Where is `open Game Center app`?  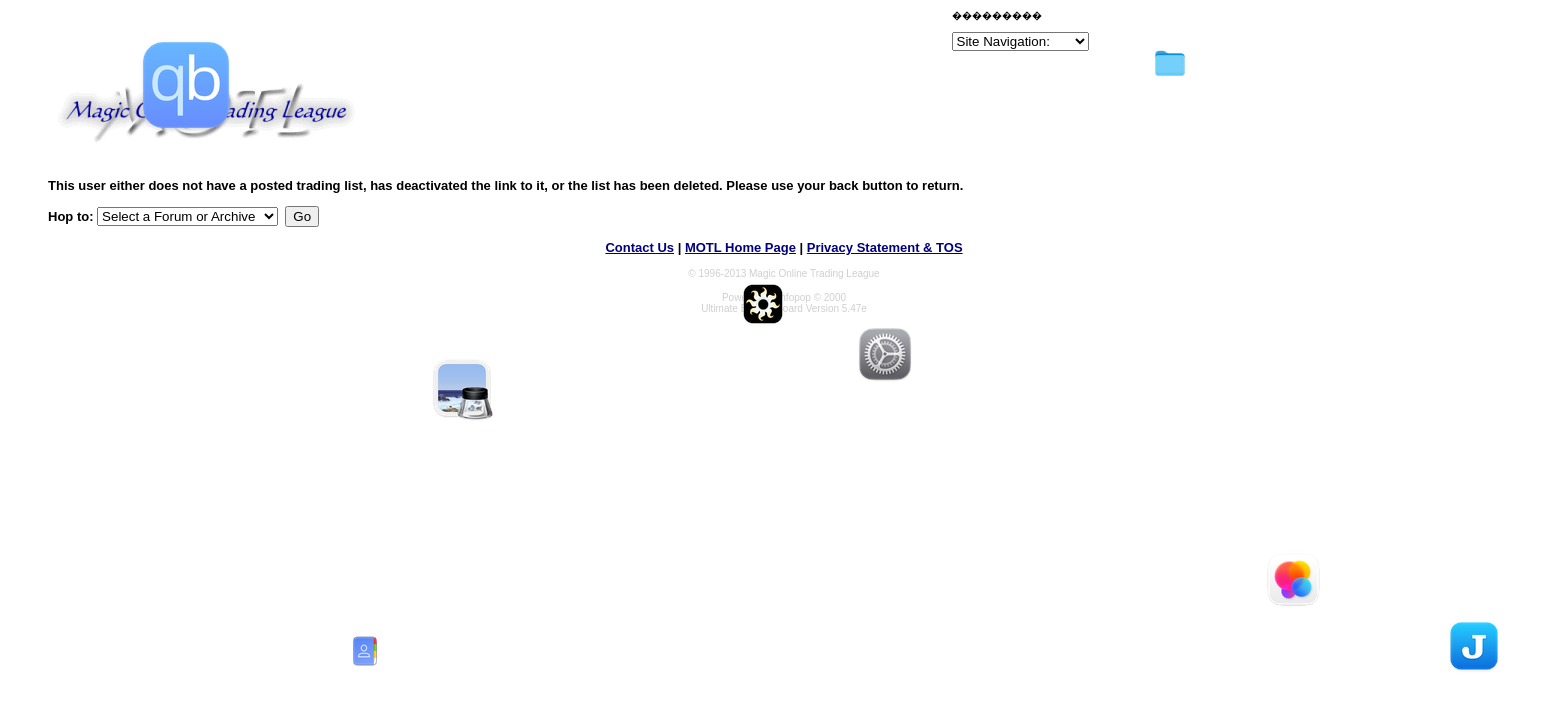 open Game Center app is located at coordinates (1293, 579).